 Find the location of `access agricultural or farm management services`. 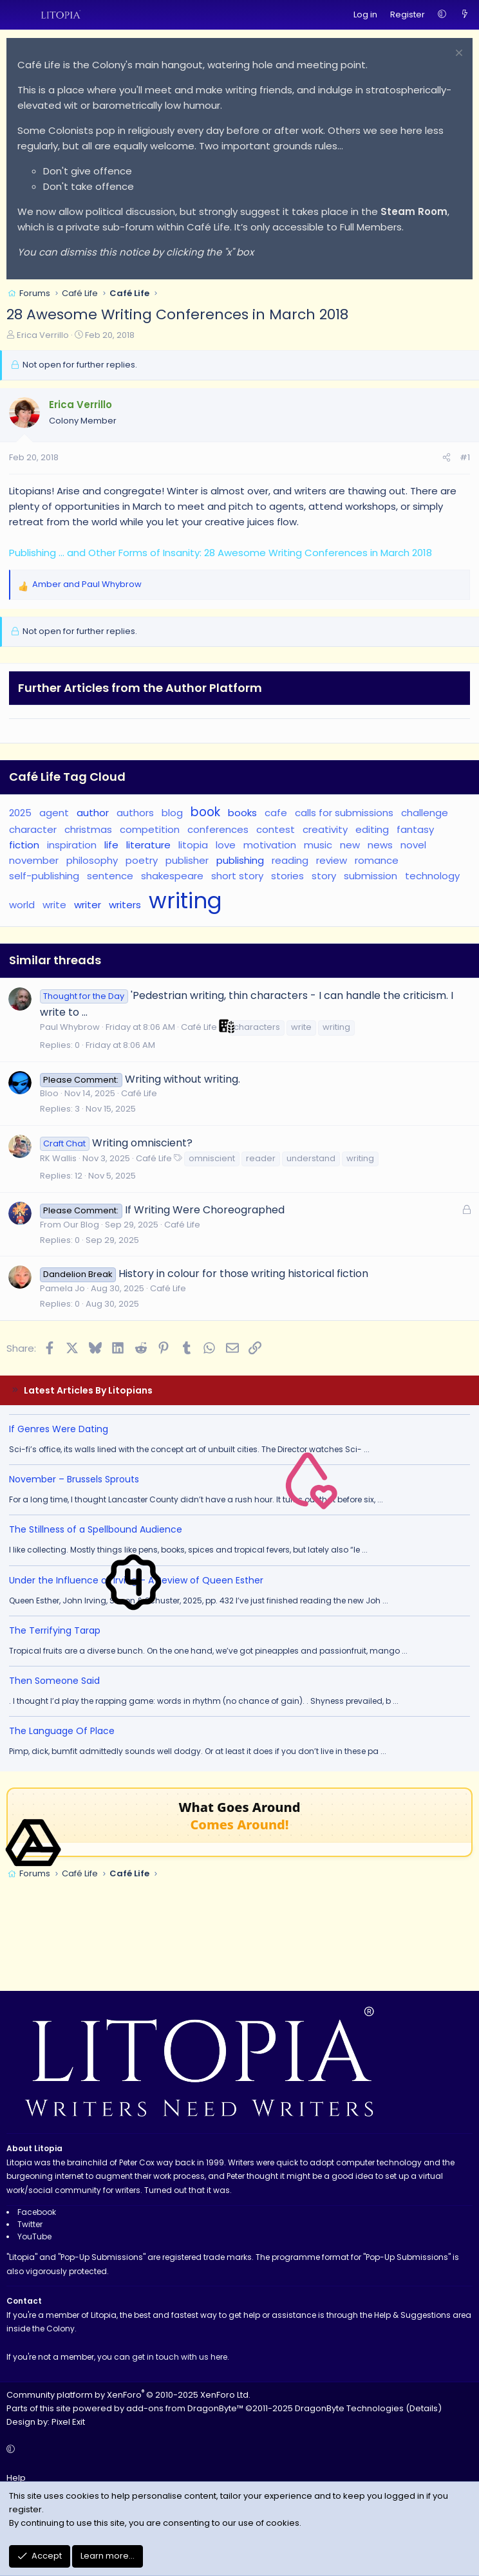

access agricultural or farm management services is located at coordinates (226, 1025).